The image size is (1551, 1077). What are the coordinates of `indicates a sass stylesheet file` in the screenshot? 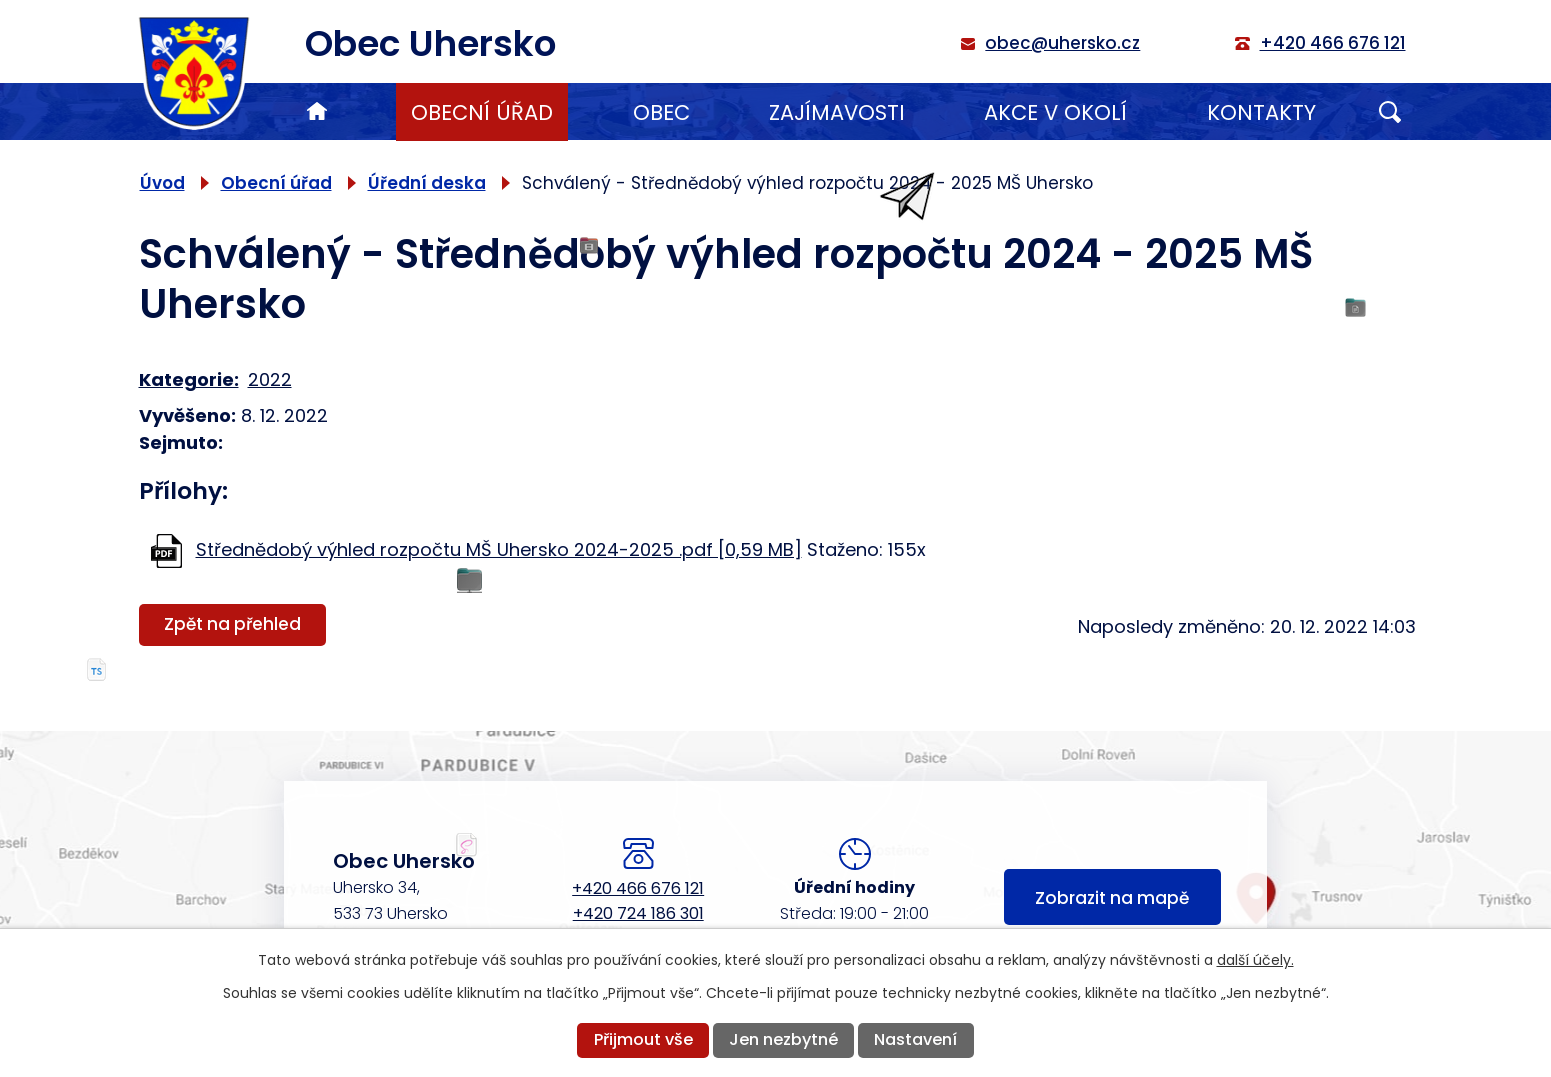 It's located at (466, 844).